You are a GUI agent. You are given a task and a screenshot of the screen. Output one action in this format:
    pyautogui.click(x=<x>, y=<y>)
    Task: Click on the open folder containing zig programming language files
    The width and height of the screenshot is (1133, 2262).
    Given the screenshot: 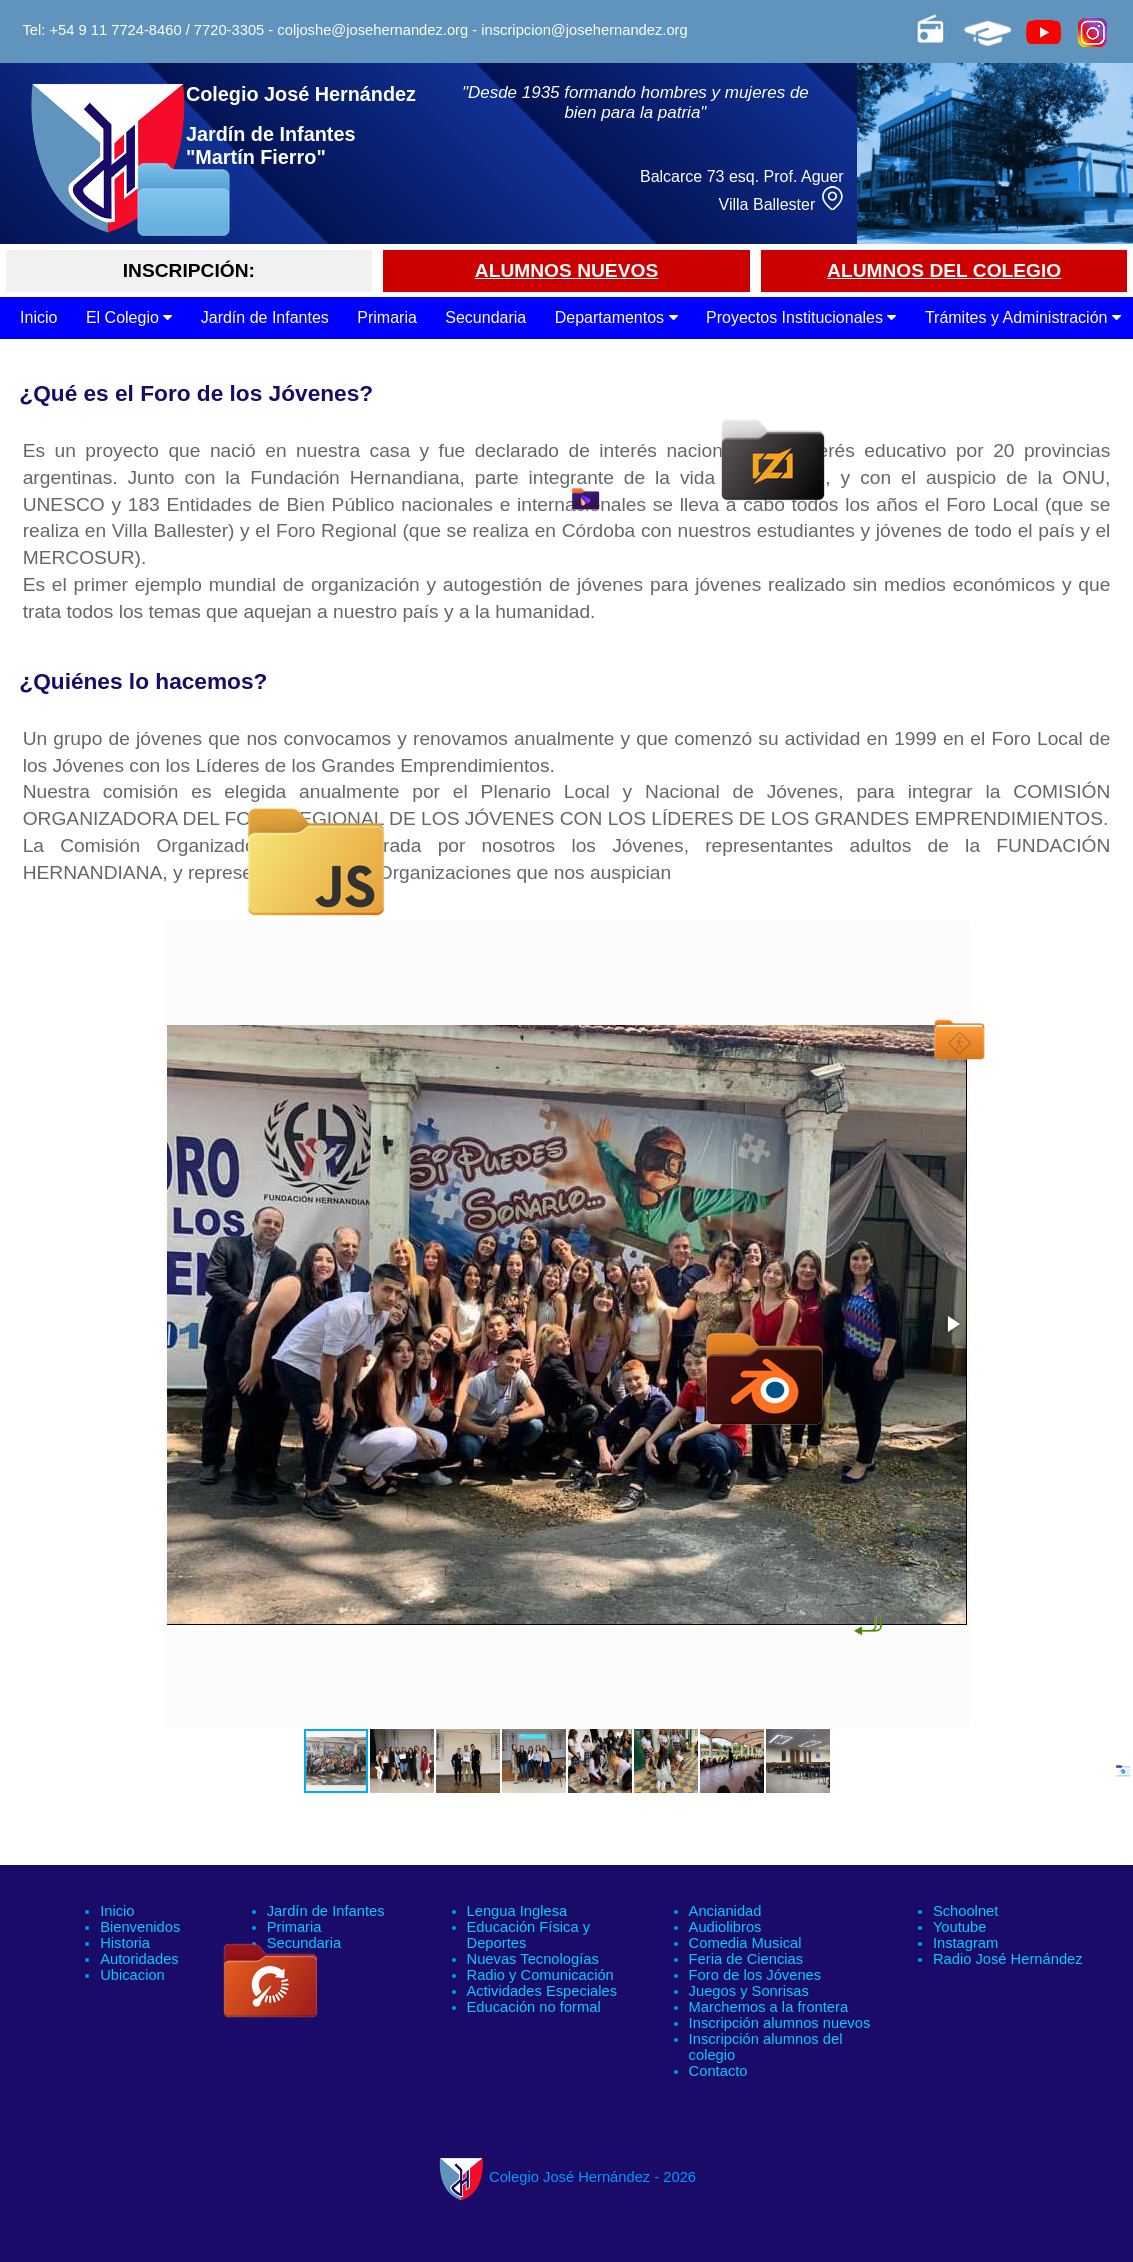 What is the action you would take?
    pyautogui.click(x=772, y=462)
    